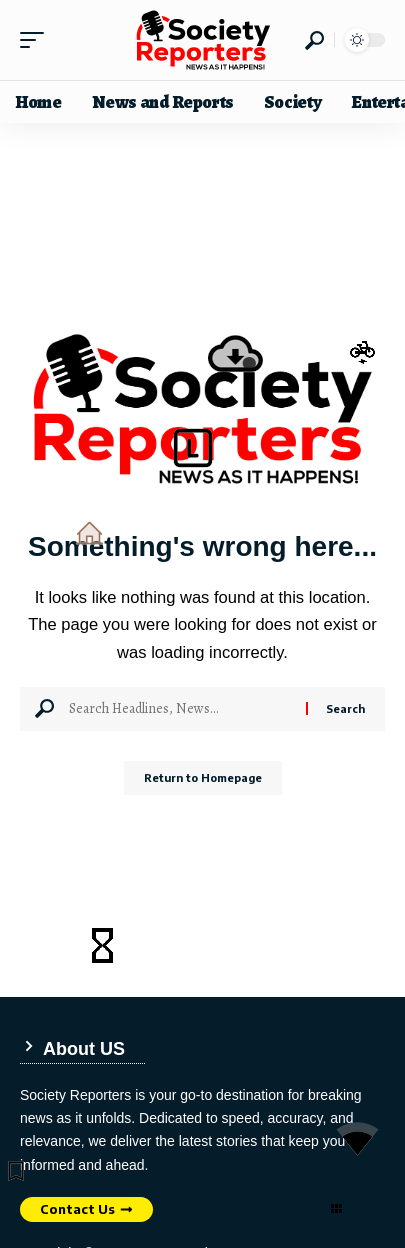 This screenshot has width=405, height=1248. What do you see at coordinates (336, 1209) in the screenshot?
I see `switch to grid view` at bounding box center [336, 1209].